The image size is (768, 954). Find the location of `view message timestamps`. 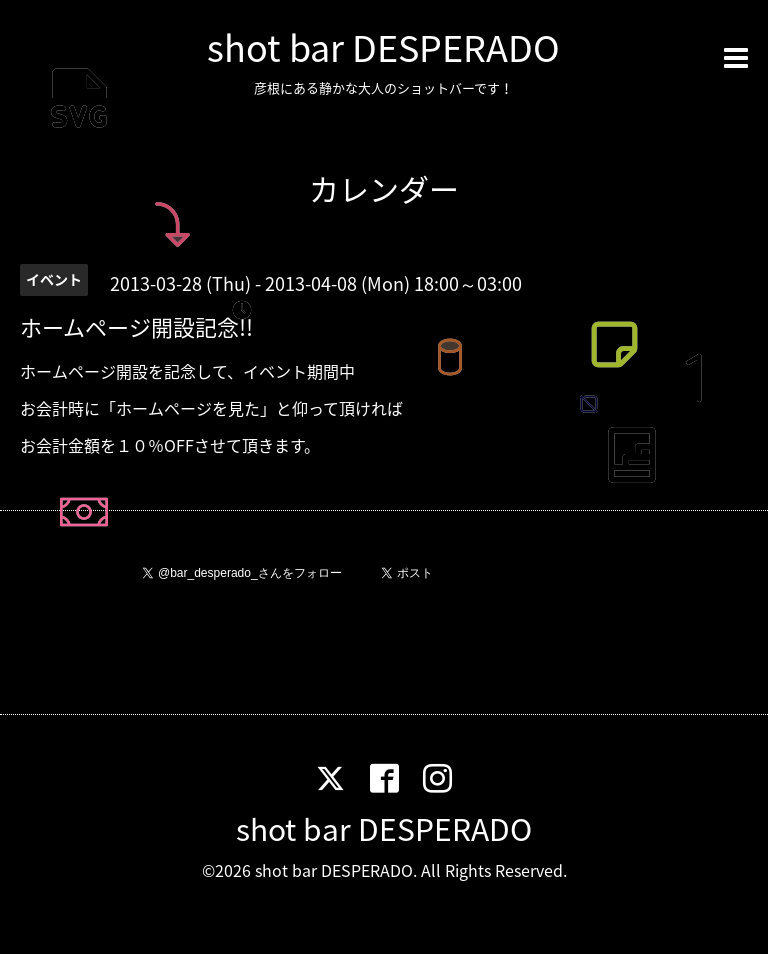

view message timestamps is located at coordinates (242, 310).